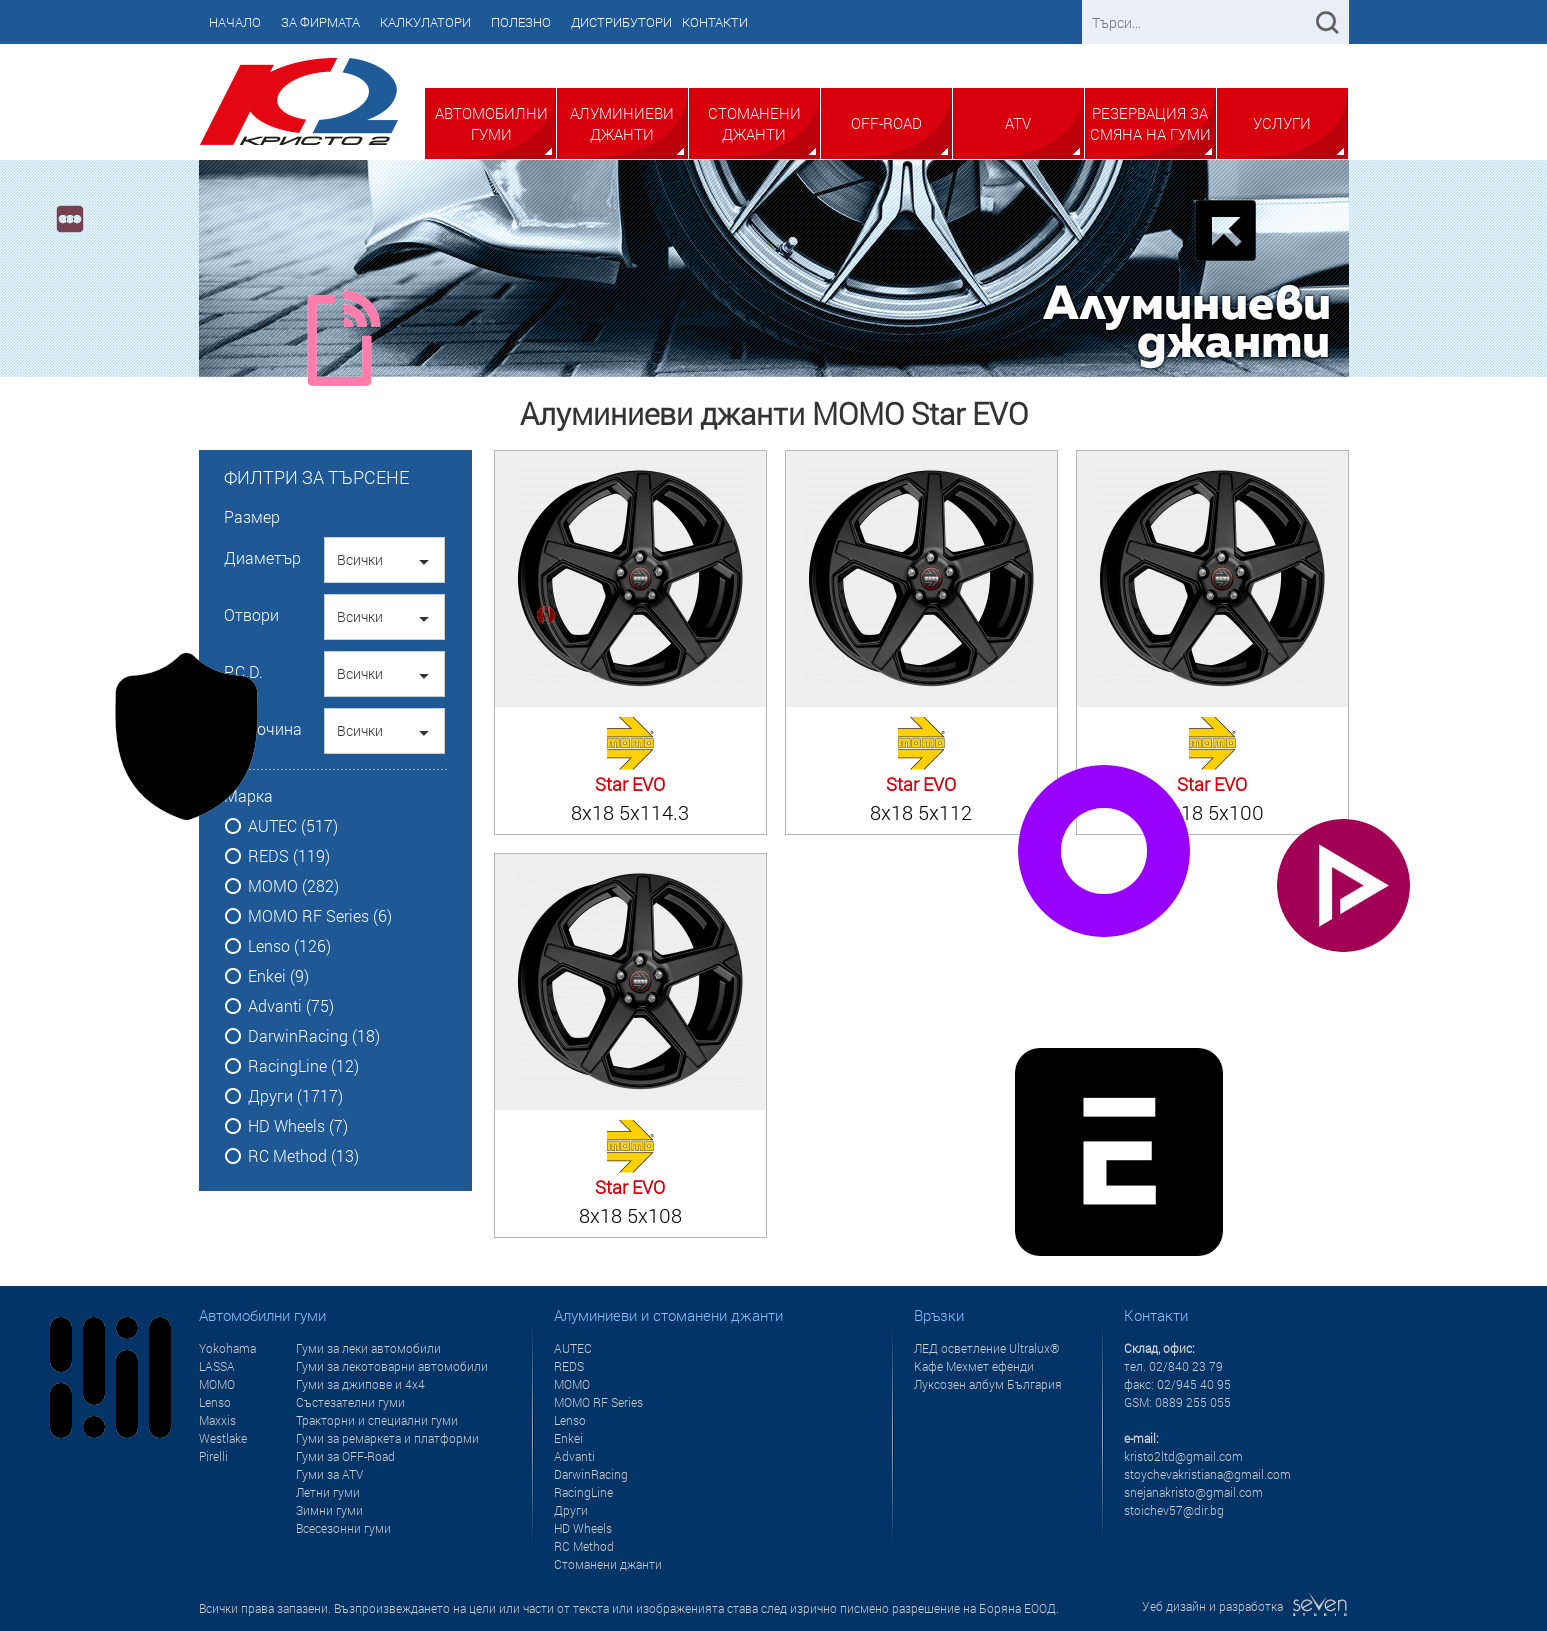 Image resolution: width=1547 pixels, height=1631 pixels. What do you see at coordinates (110, 1377) in the screenshot?
I see `mediapipe framework or SDK integration` at bounding box center [110, 1377].